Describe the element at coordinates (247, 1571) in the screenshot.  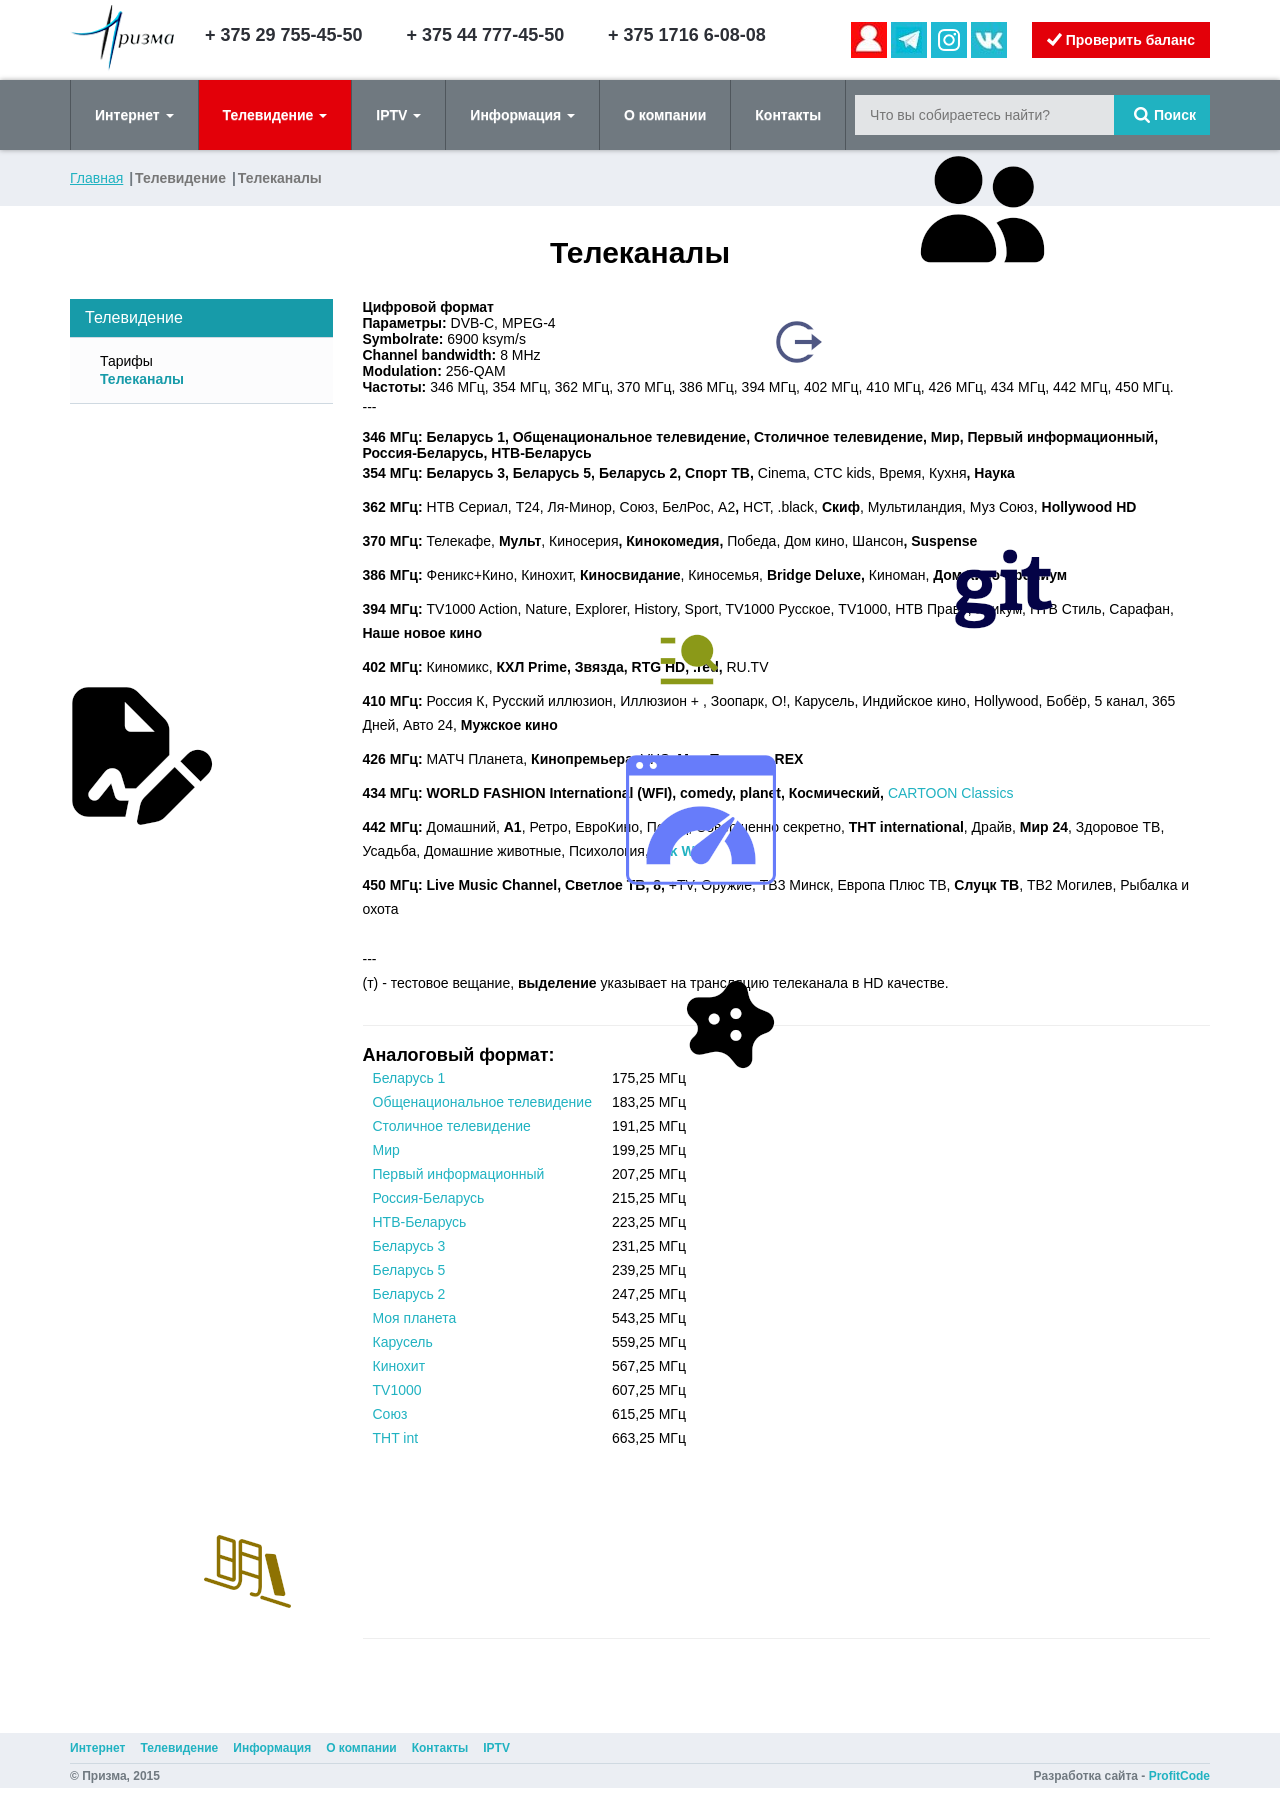
I see `open the Kenmei manga tracking app` at that location.